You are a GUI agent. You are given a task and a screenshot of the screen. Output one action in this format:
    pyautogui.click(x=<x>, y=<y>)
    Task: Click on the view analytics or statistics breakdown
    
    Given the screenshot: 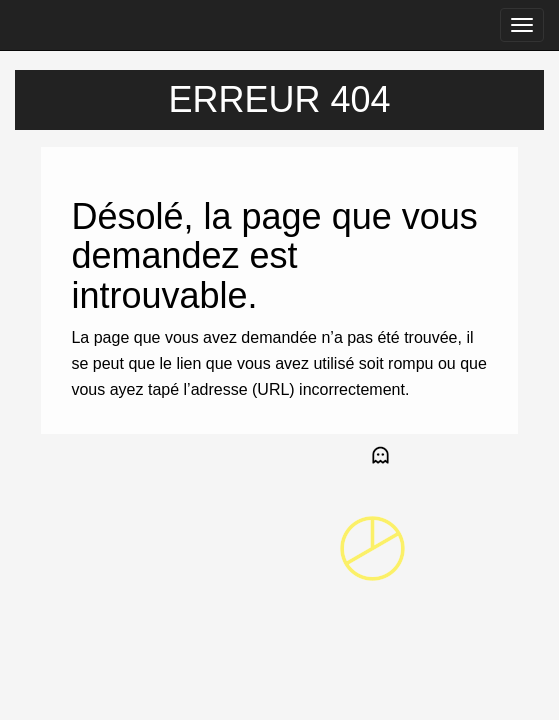 What is the action you would take?
    pyautogui.click(x=372, y=548)
    